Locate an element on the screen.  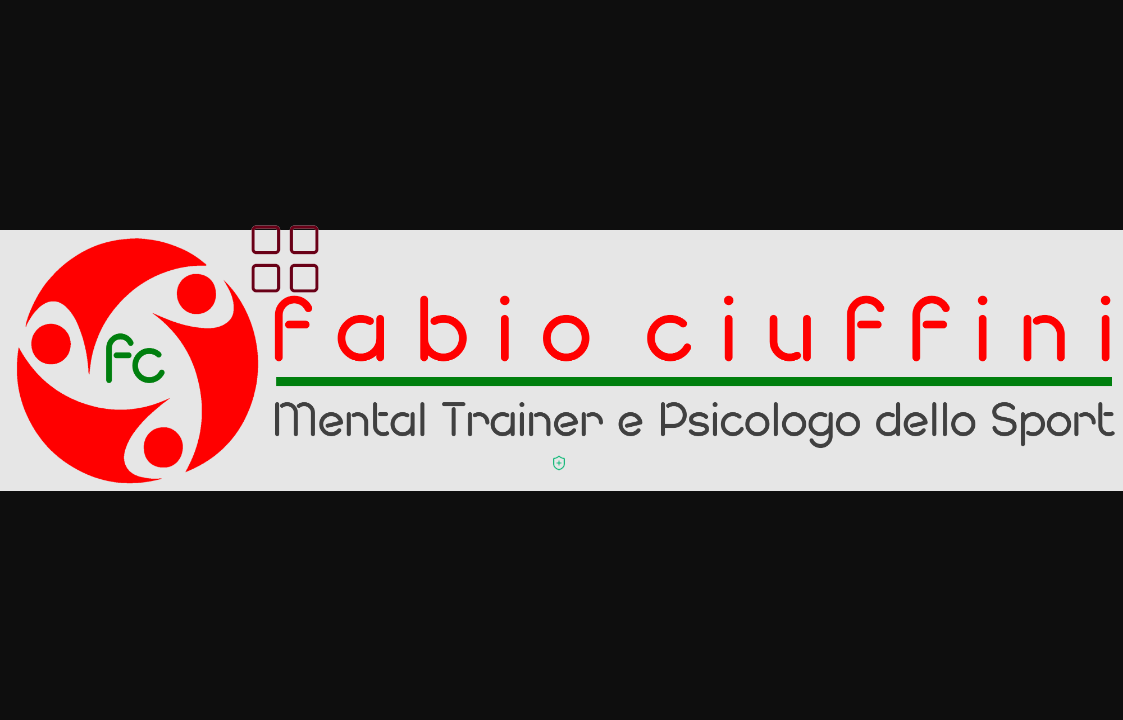
view all apps or menu grid is located at coordinates (285, 259).